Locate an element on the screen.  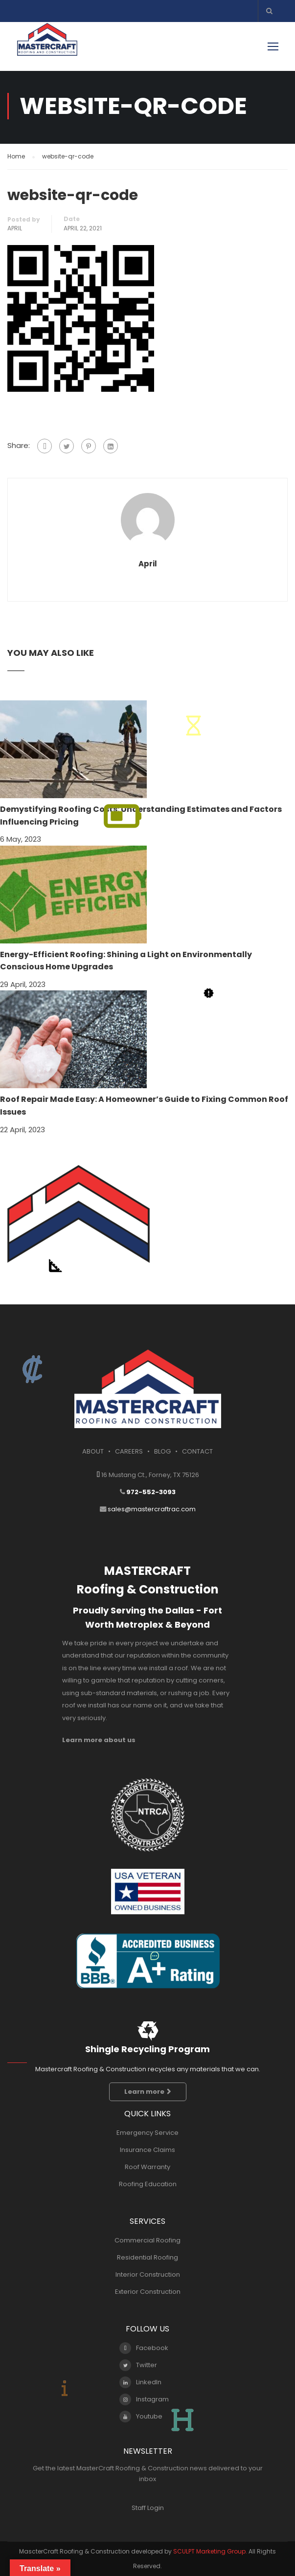
measure area or square footage is located at coordinates (56, 1265).